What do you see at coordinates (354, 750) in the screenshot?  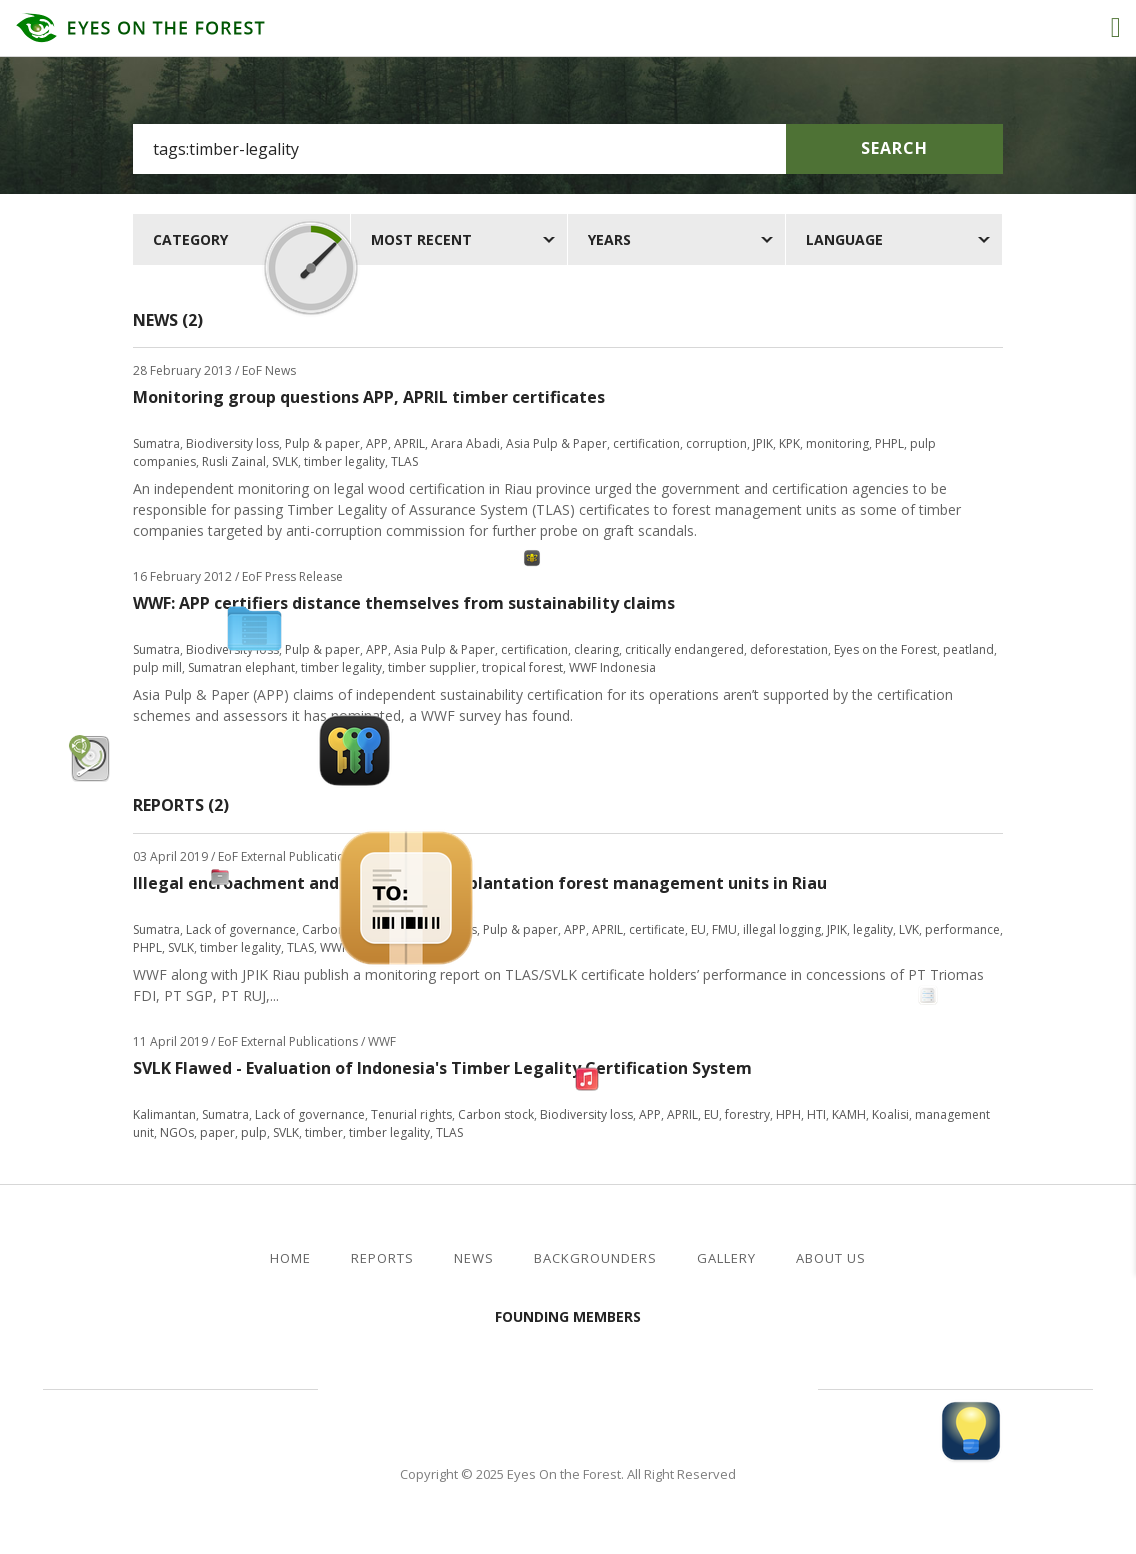 I see `open the passwords app` at bounding box center [354, 750].